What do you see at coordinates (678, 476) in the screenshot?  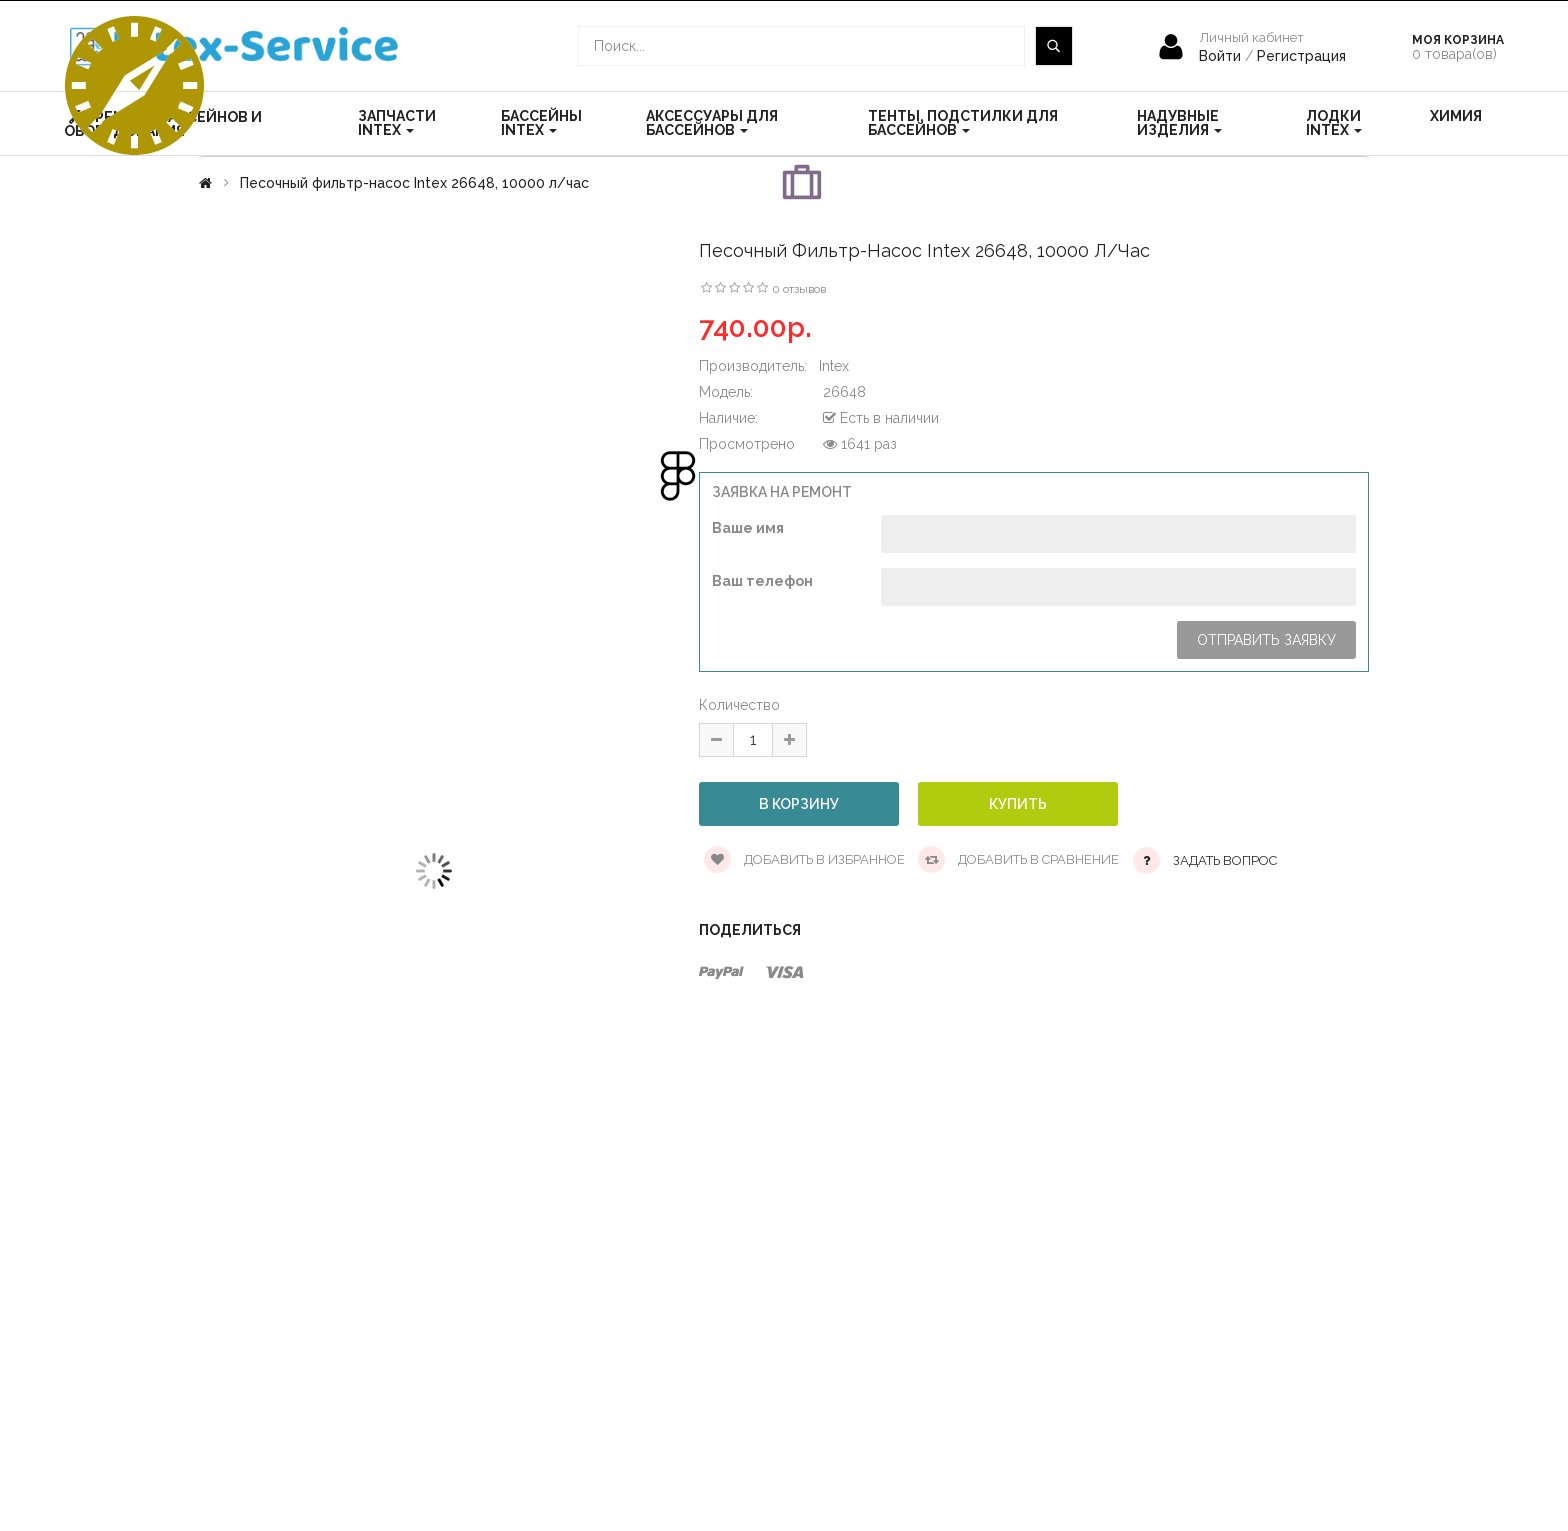 I see `open Figma design tool` at bounding box center [678, 476].